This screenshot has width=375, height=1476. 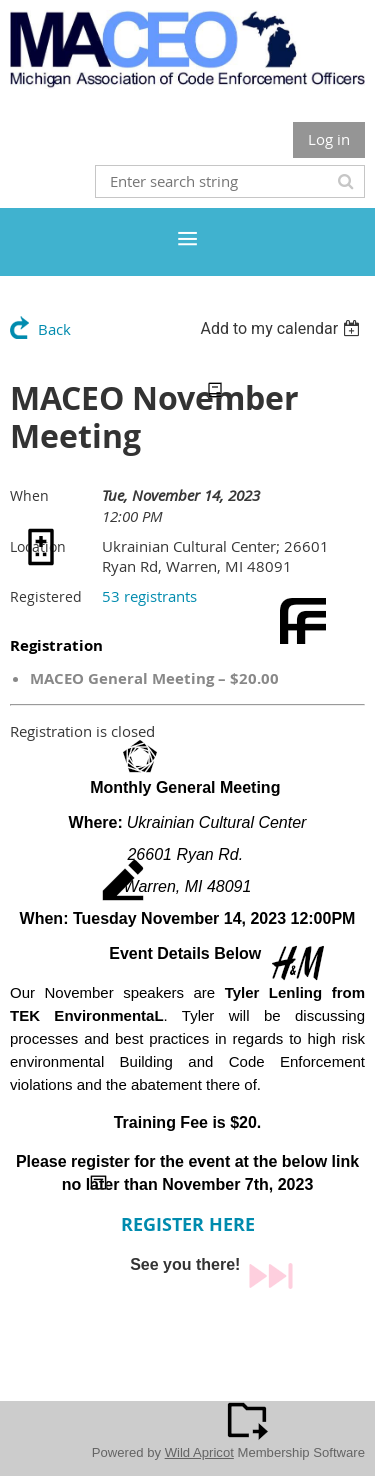 What do you see at coordinates (303, 621) in the screenshot?
I see `open the Farfetch app` at bounding box center [303, 621].